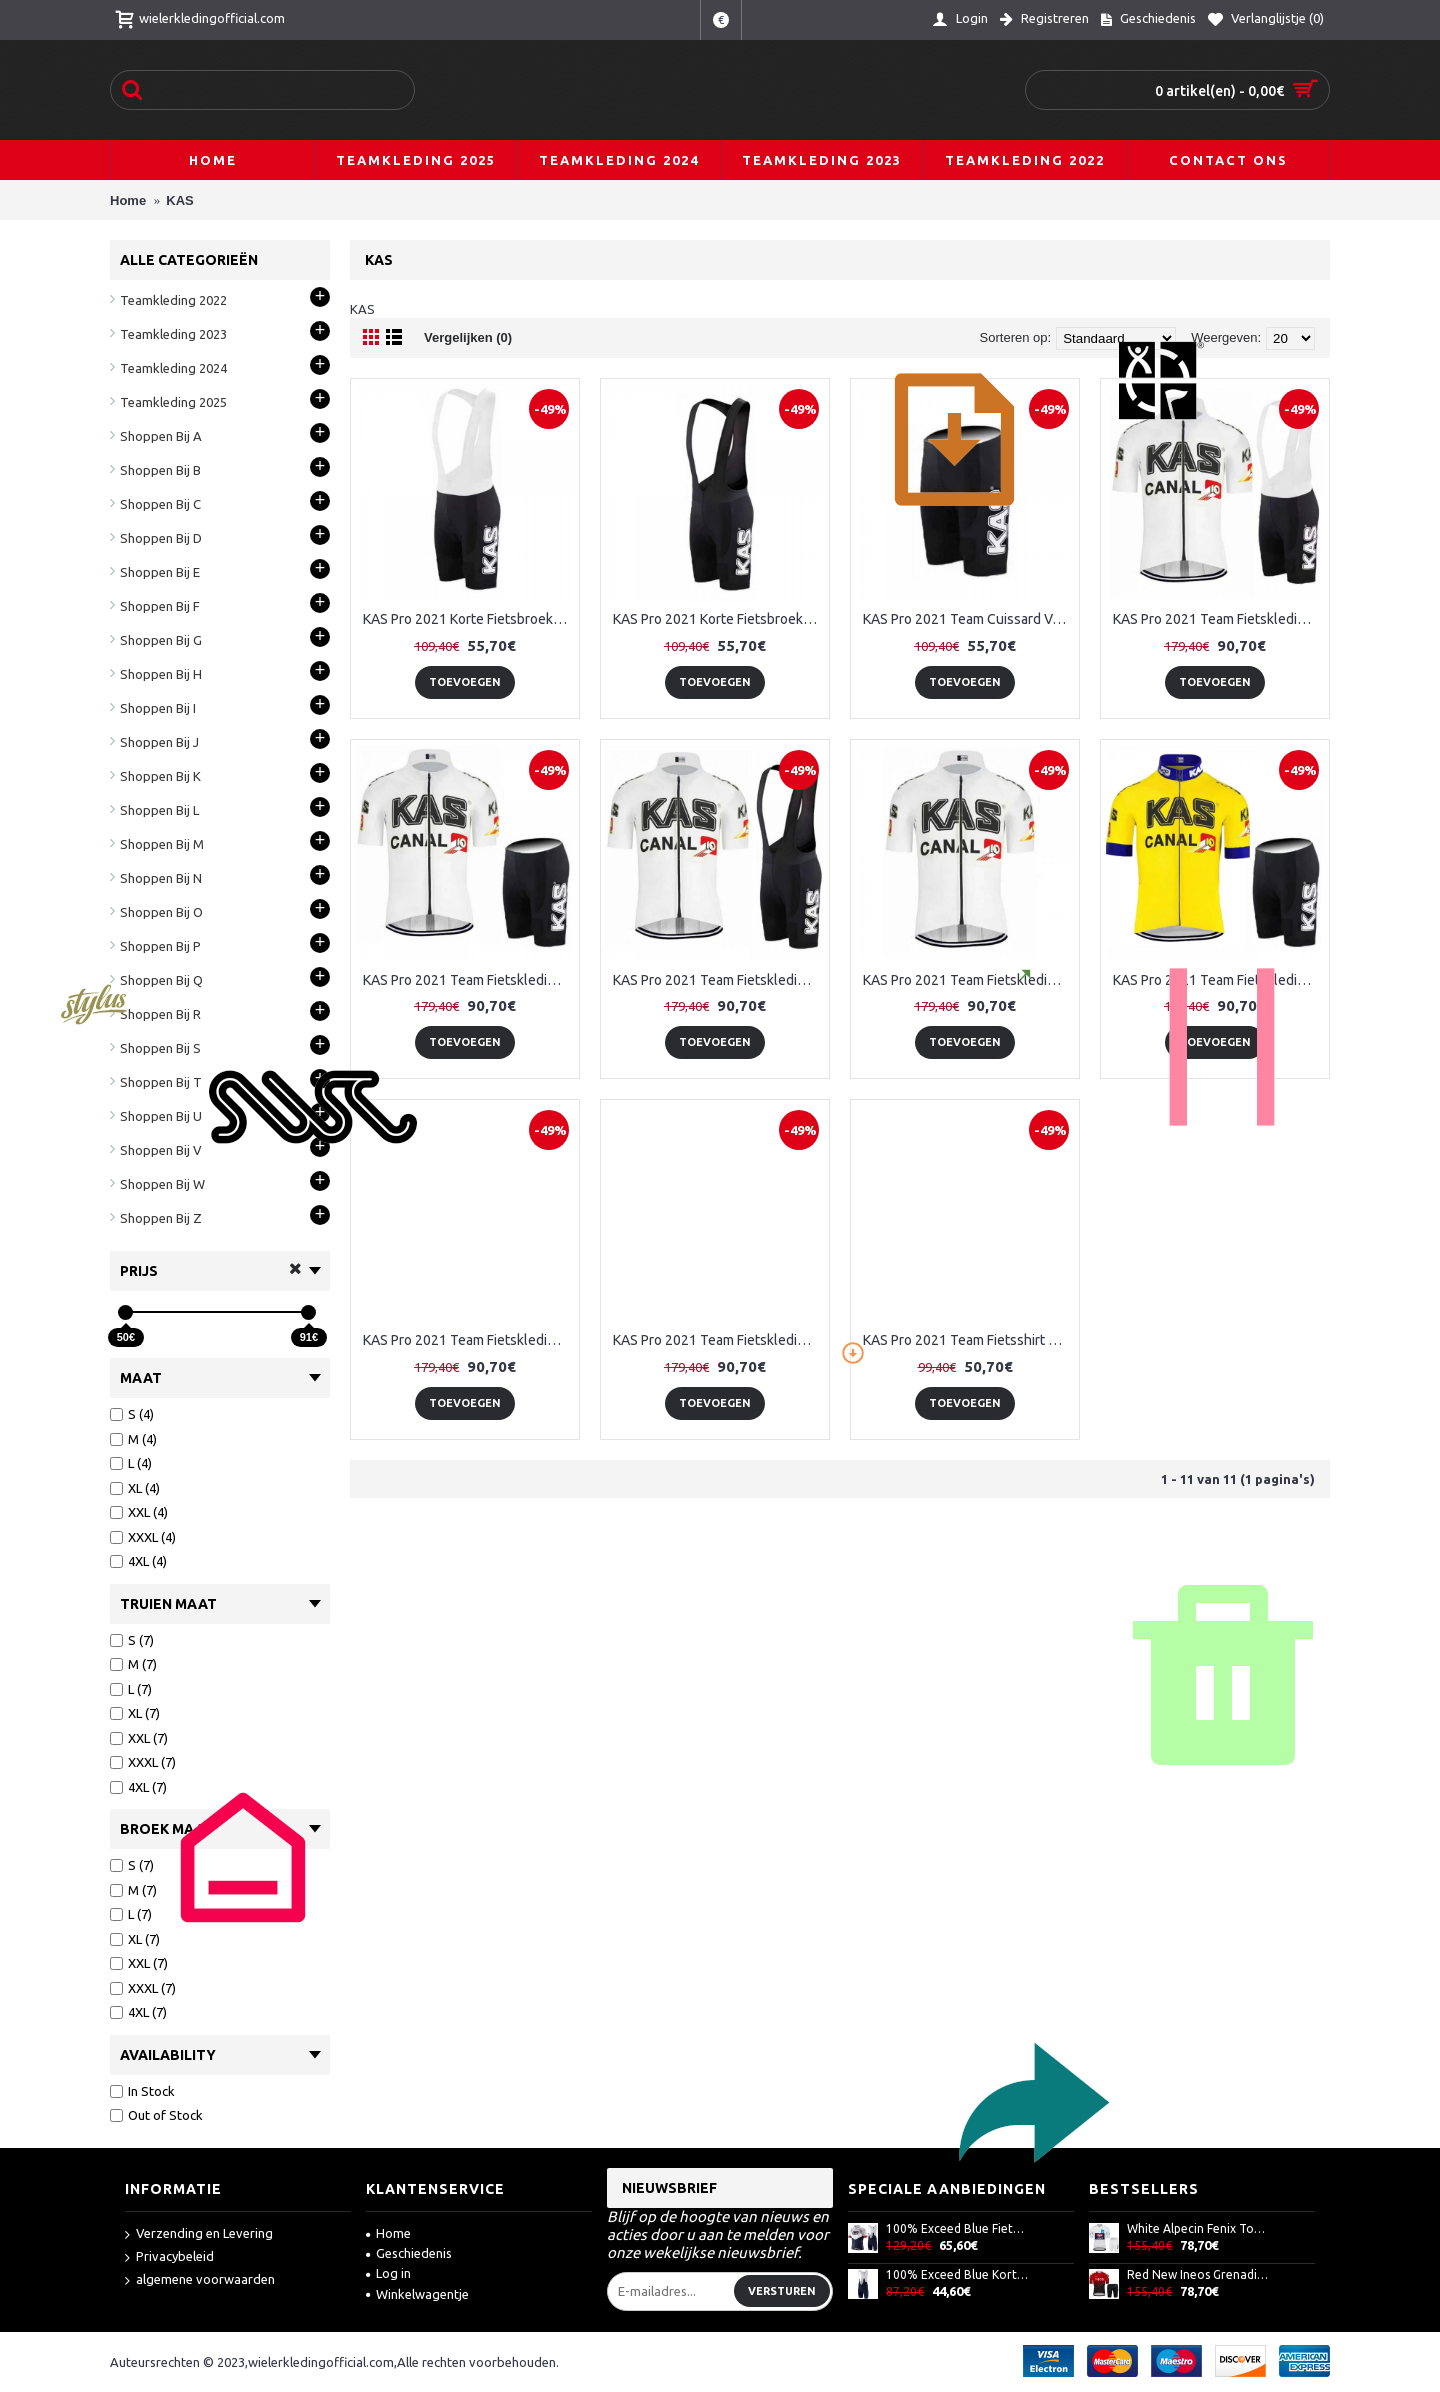 The width and height of the screenshot is (1440, 2392). What do you see at coordinates (1027, 2110) in the screenshot?
I see `share content to another app or person` at bounding box center [1027, 2110].